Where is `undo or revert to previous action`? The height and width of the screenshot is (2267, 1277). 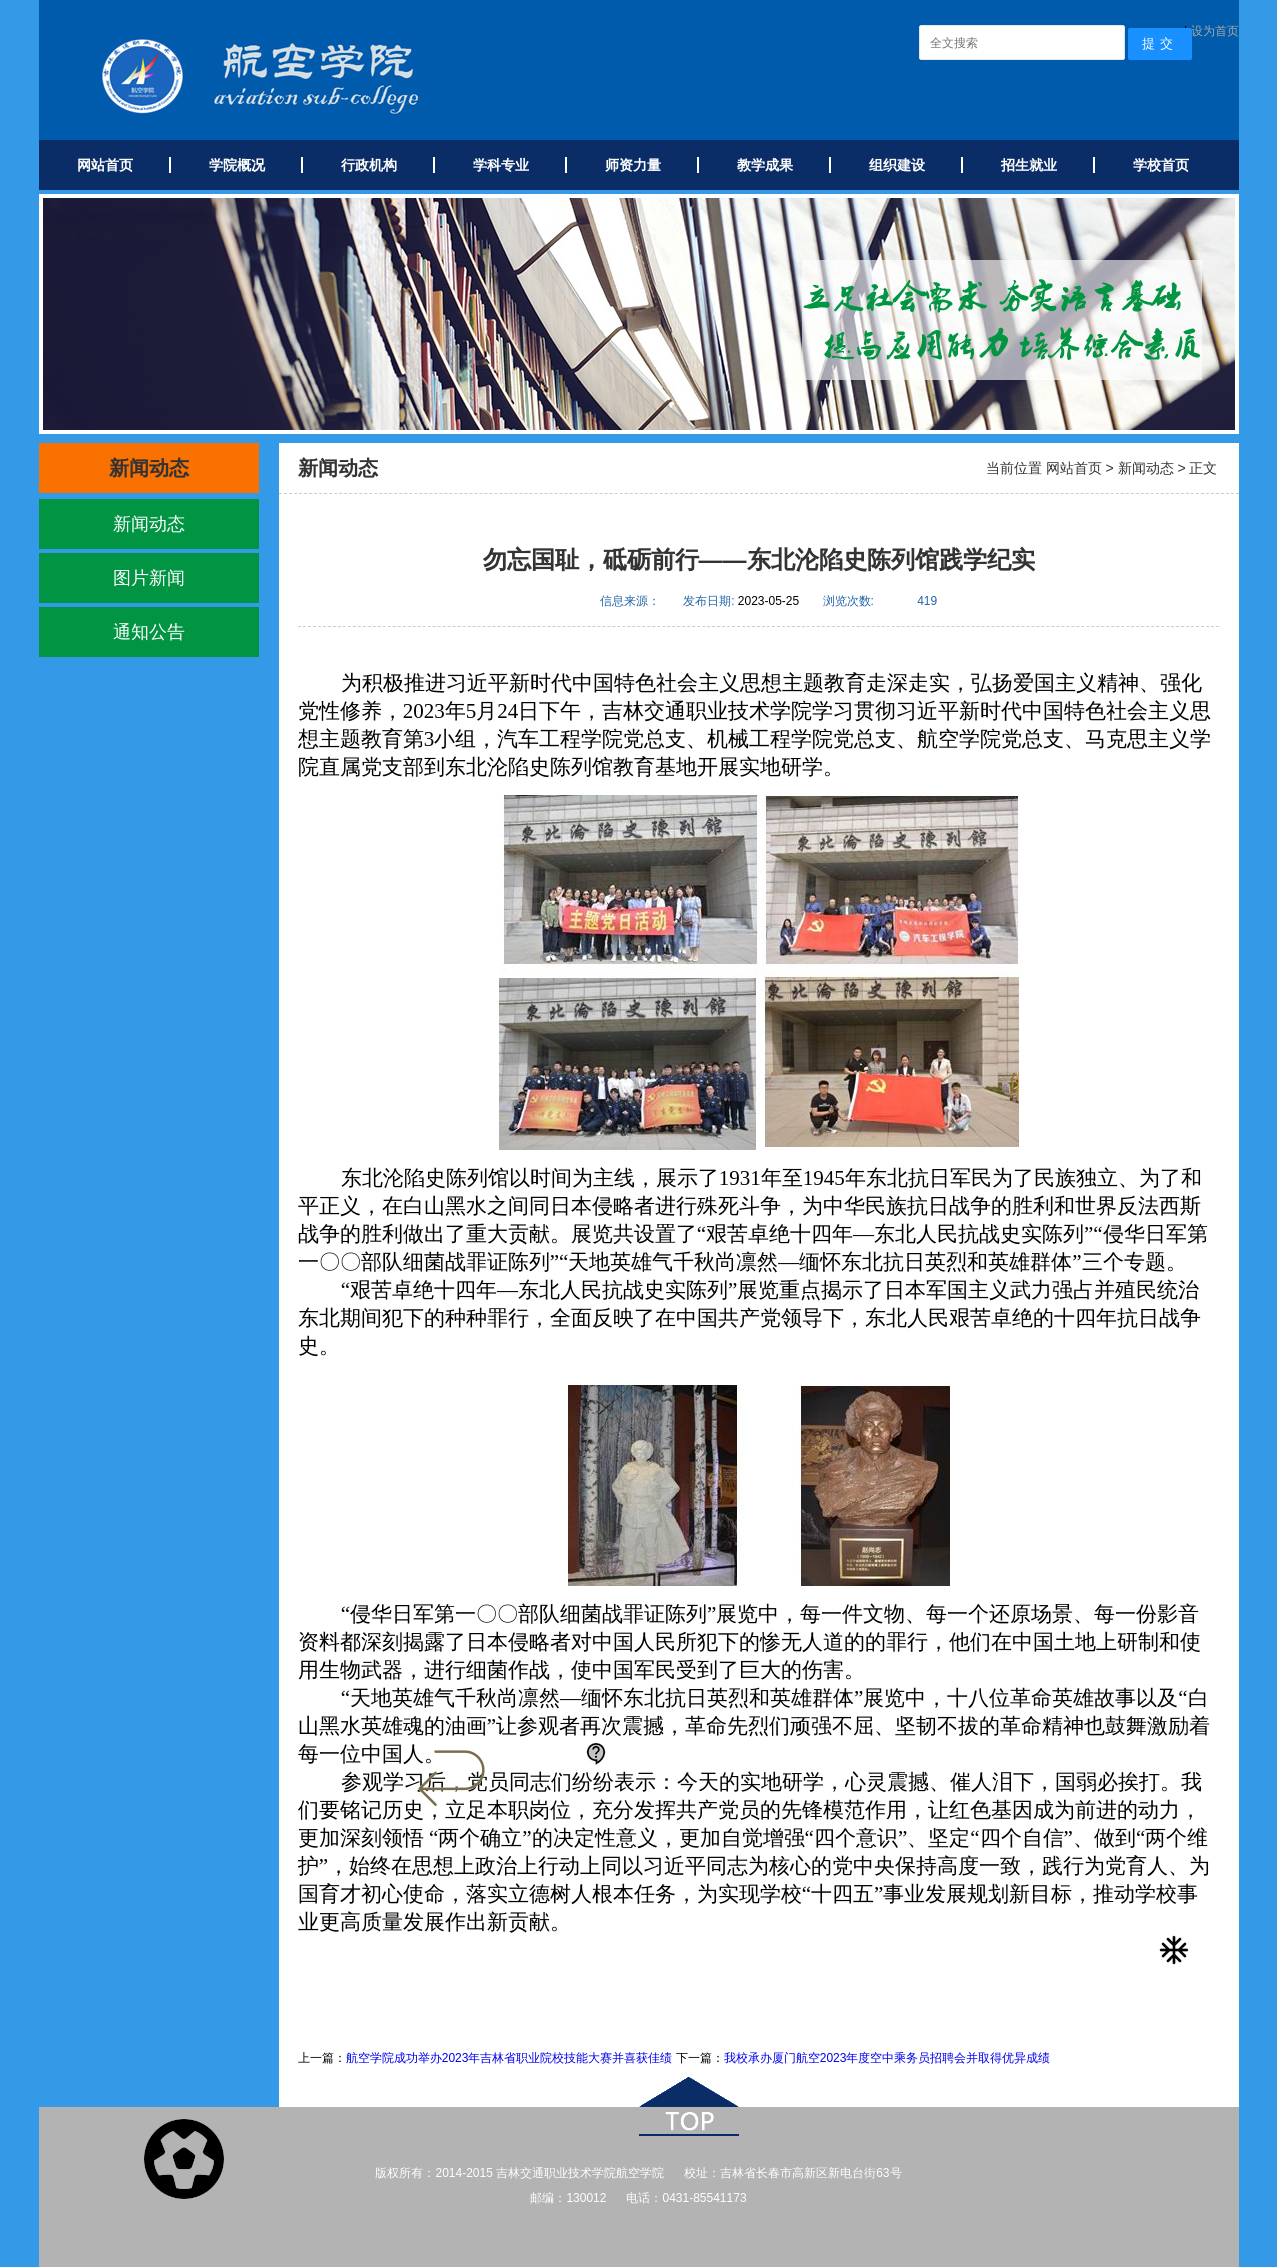 undo or revert to previous action is located at coordinates (451, 1775).